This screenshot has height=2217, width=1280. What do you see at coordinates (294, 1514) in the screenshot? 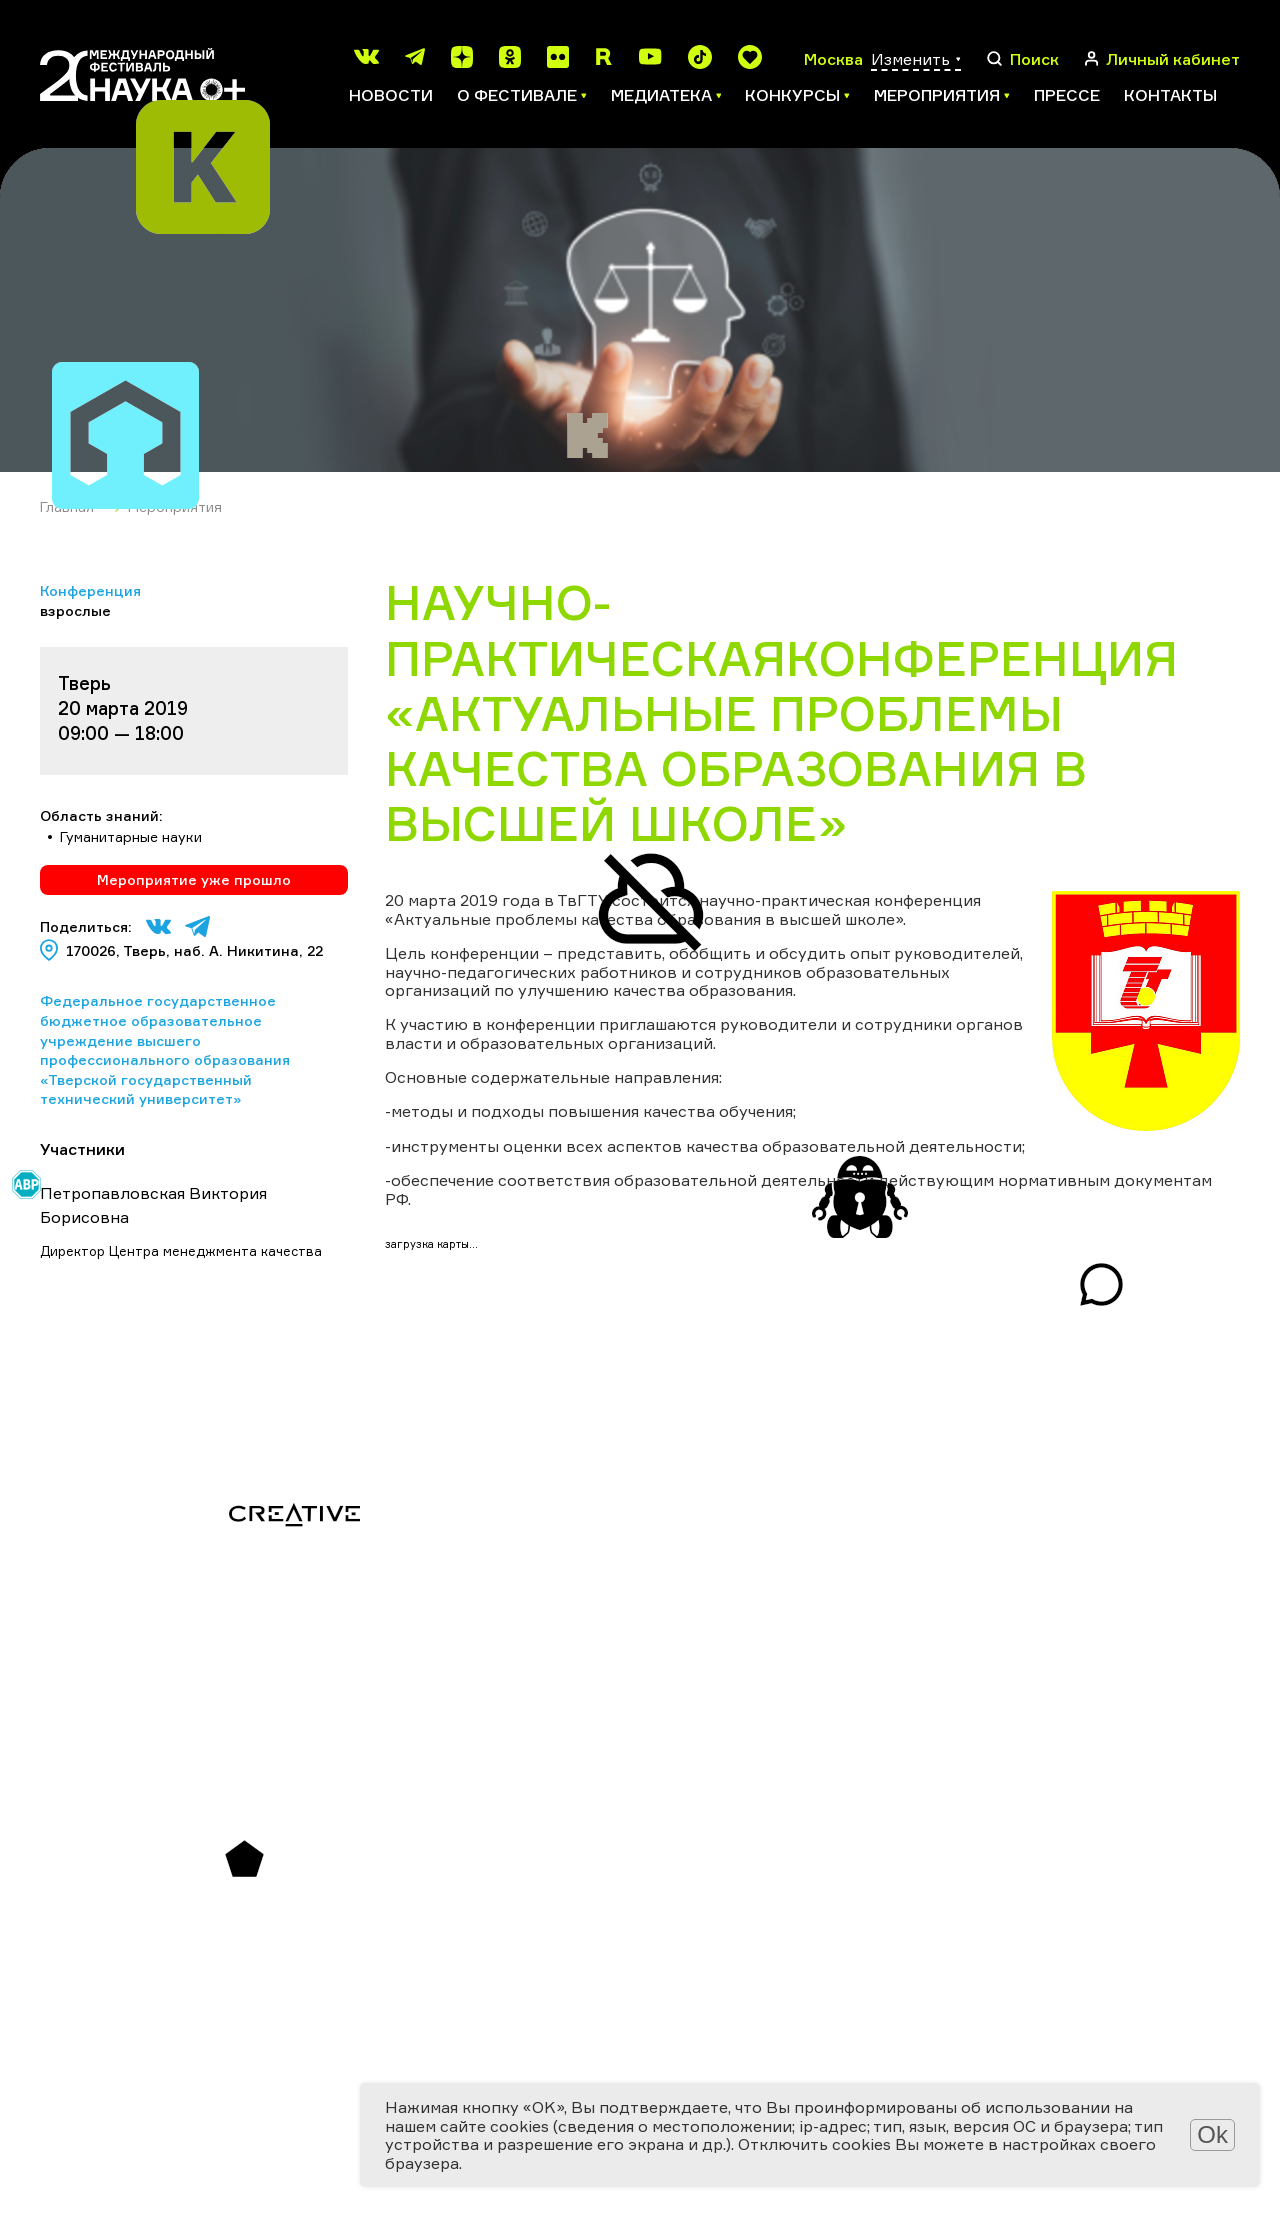
I see `creative technology company logo` at bounding box center [294, 1514].